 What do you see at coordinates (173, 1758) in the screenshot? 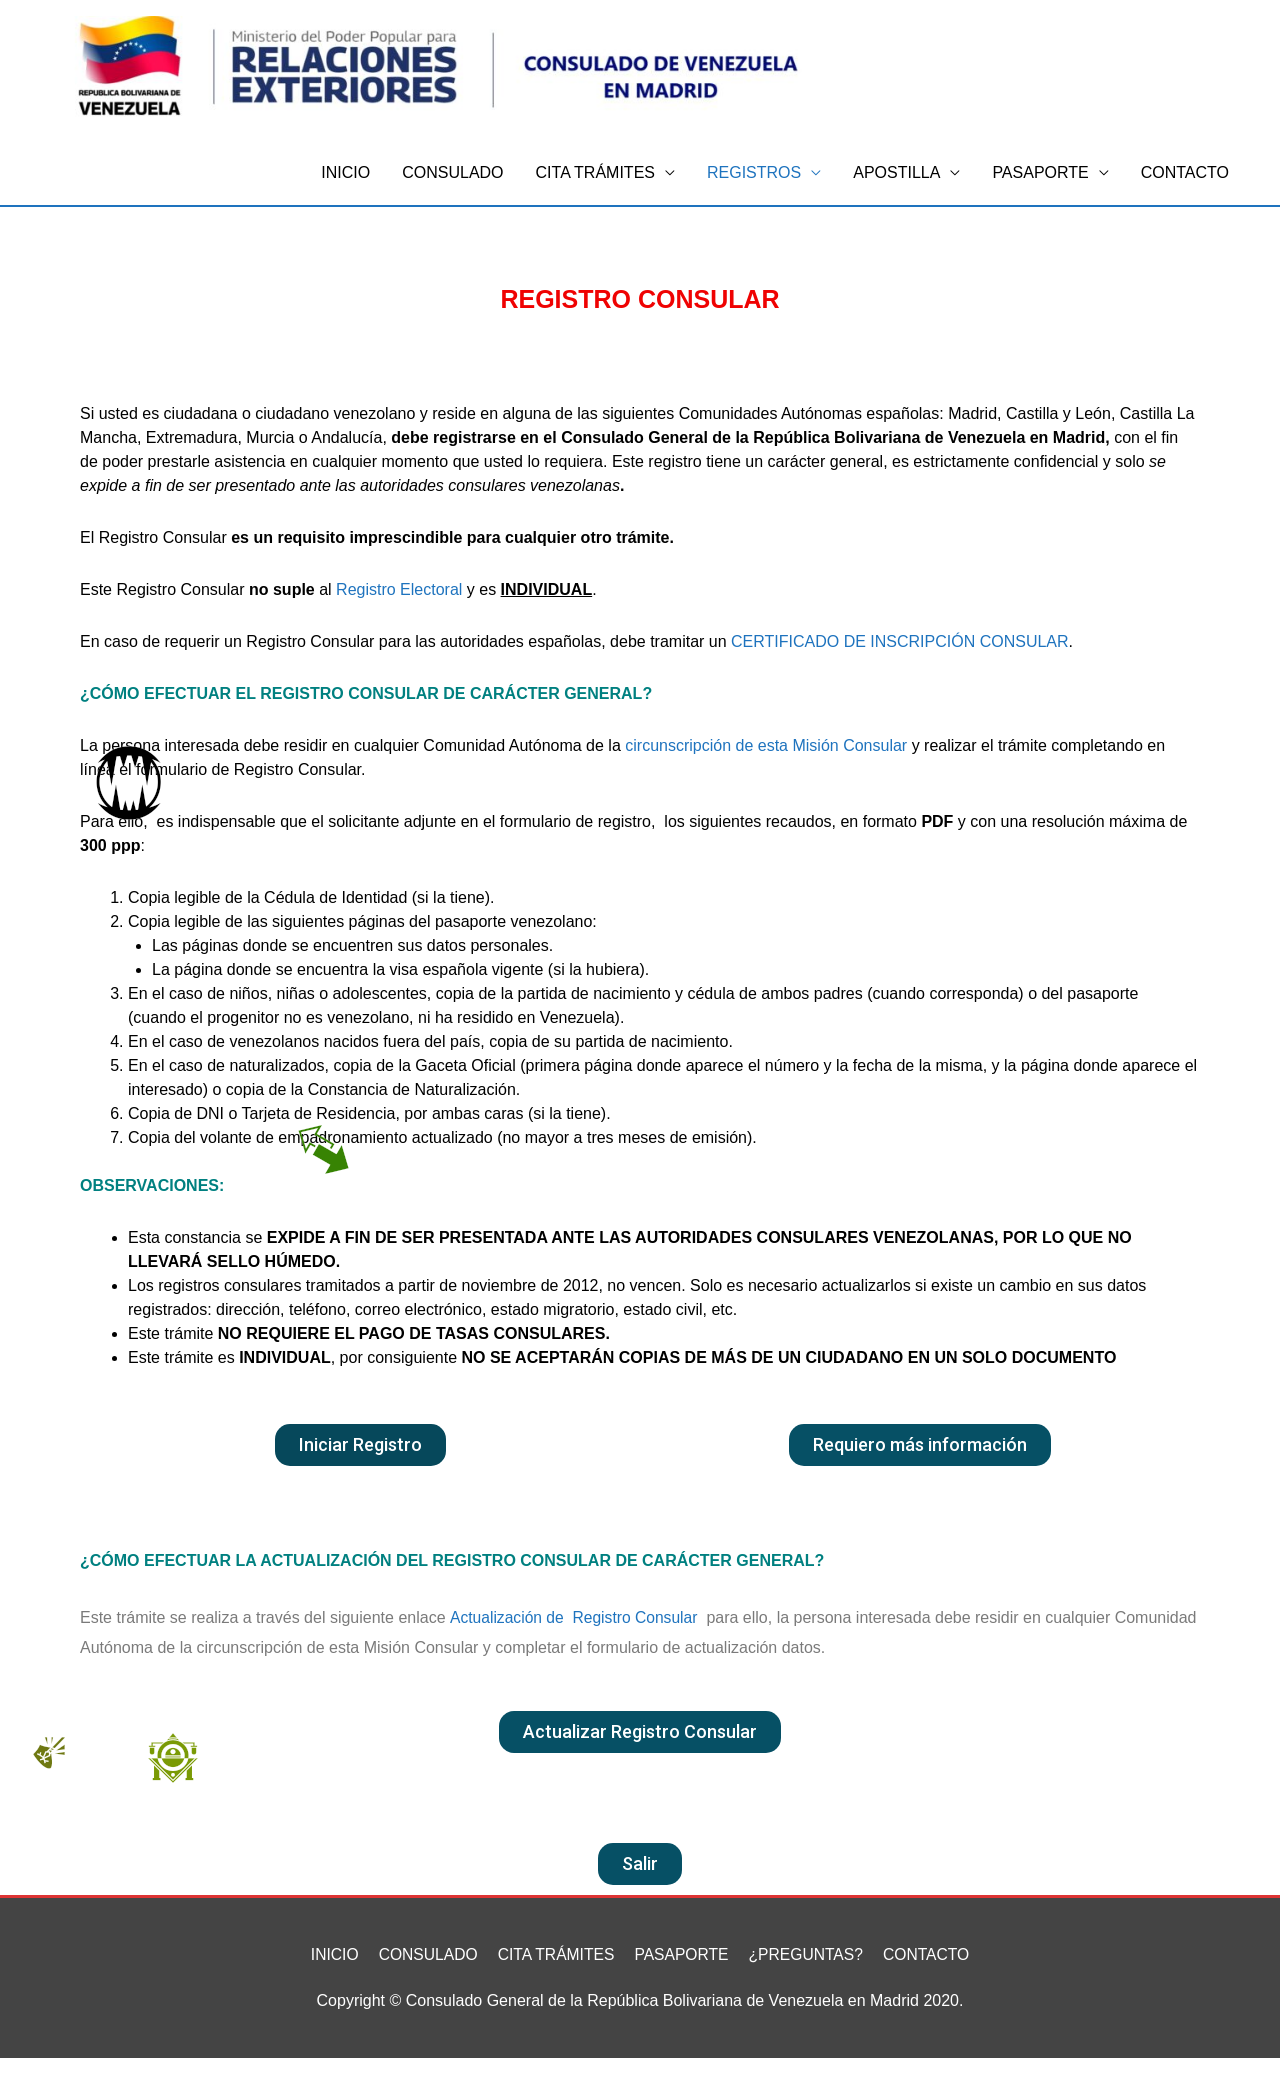
I see `decorative emblem or badge for a game achievement` at bounding box center [173, 1758].